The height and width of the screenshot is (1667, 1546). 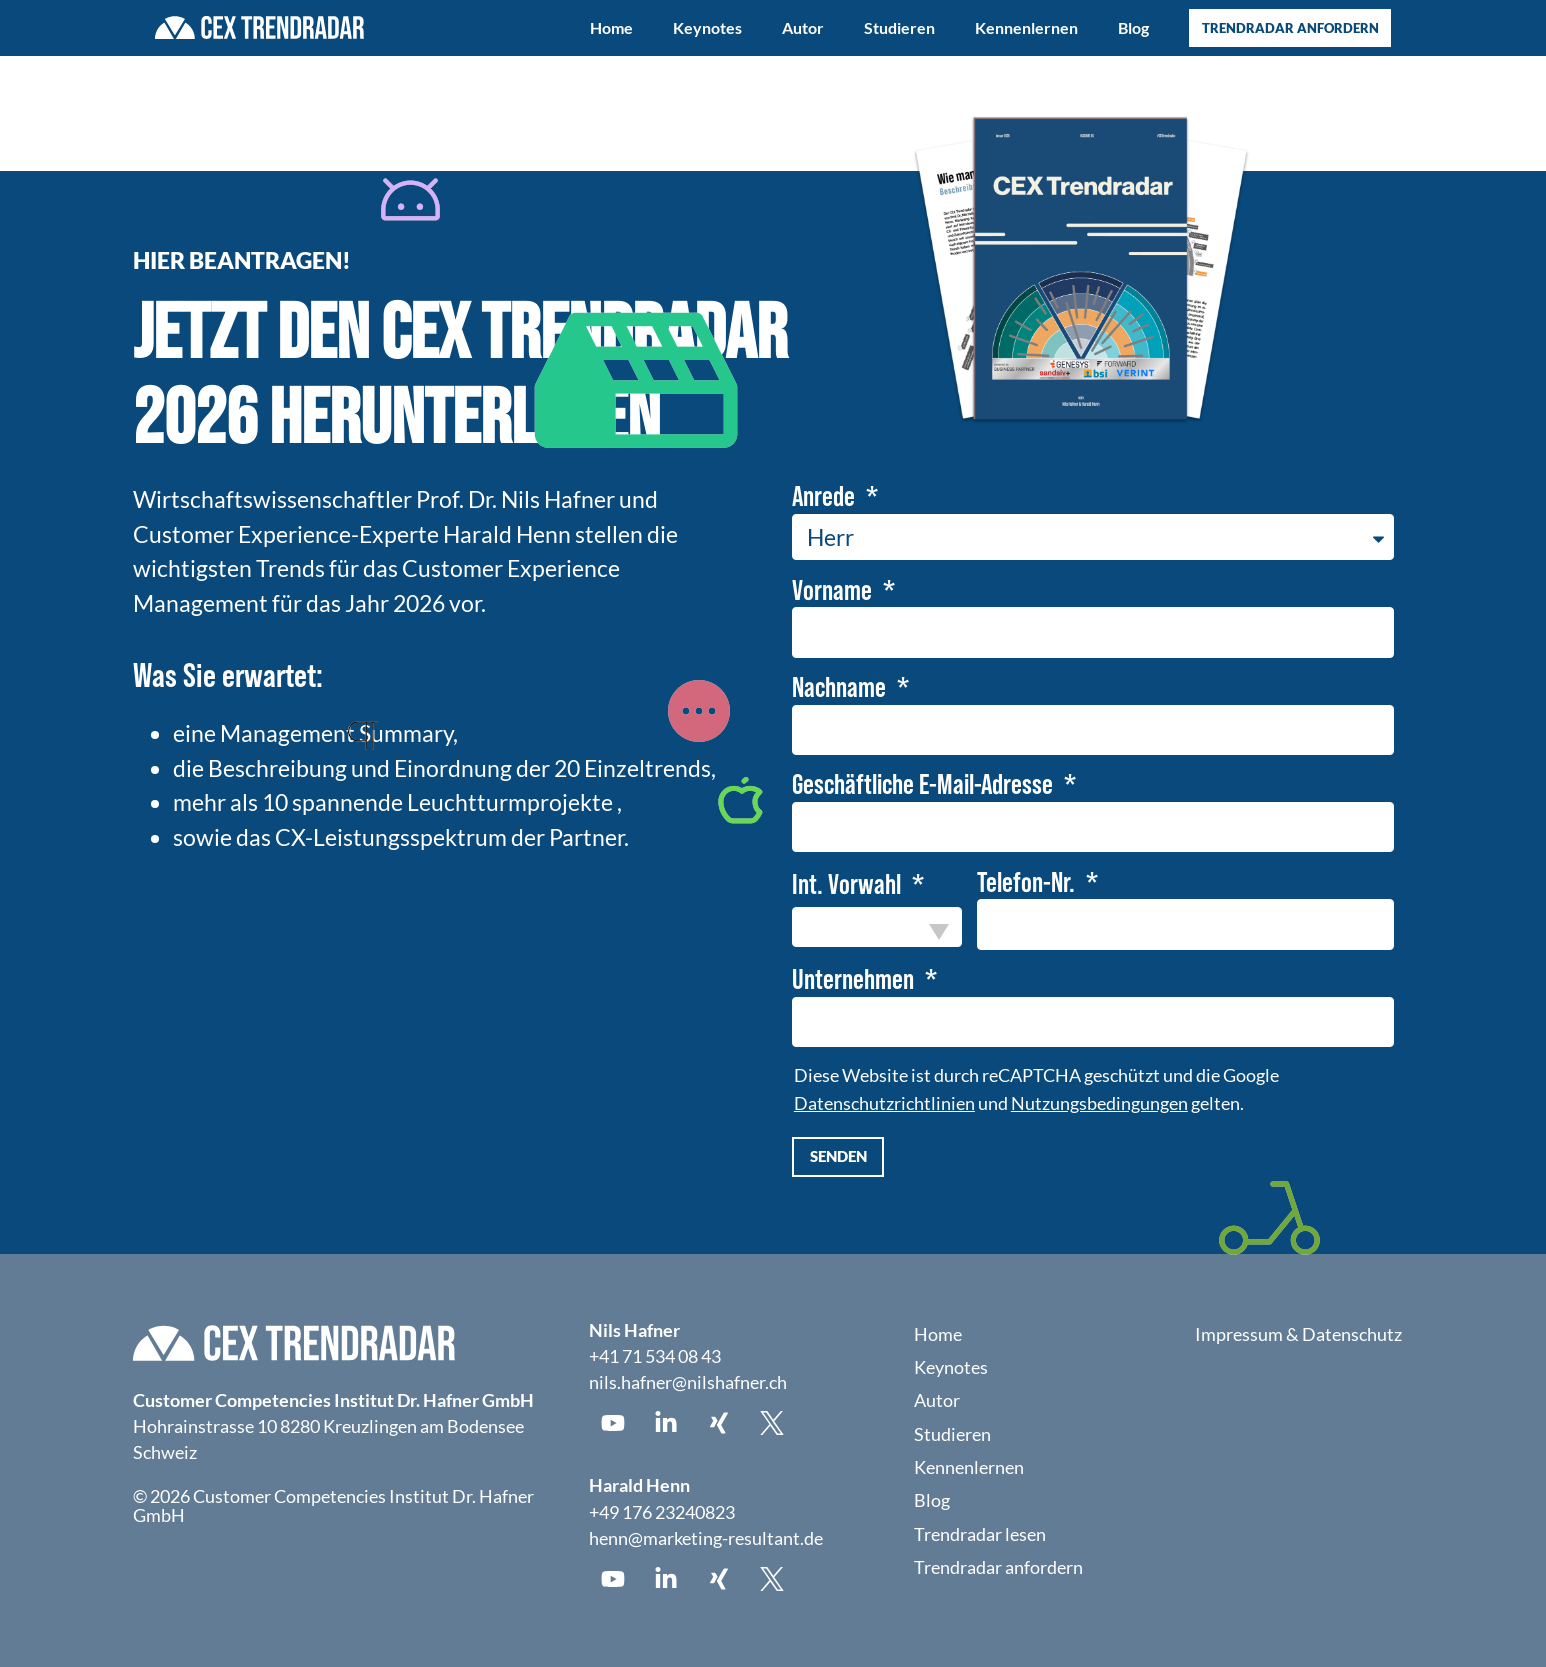 I want to click on access solar panel settings, so click(x=636, y=387).